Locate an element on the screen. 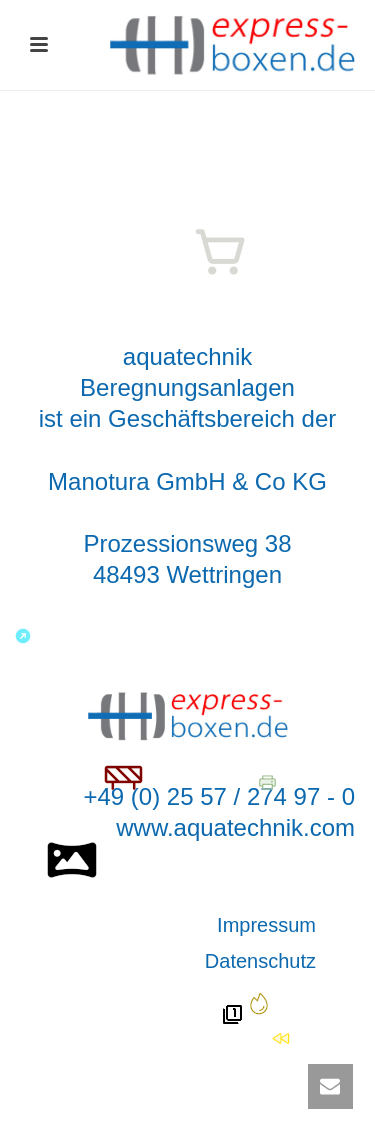 The height and width of the screenshot is (1124, 375). rewind or skip backward in media playback is located at coordinates (281, 1038).